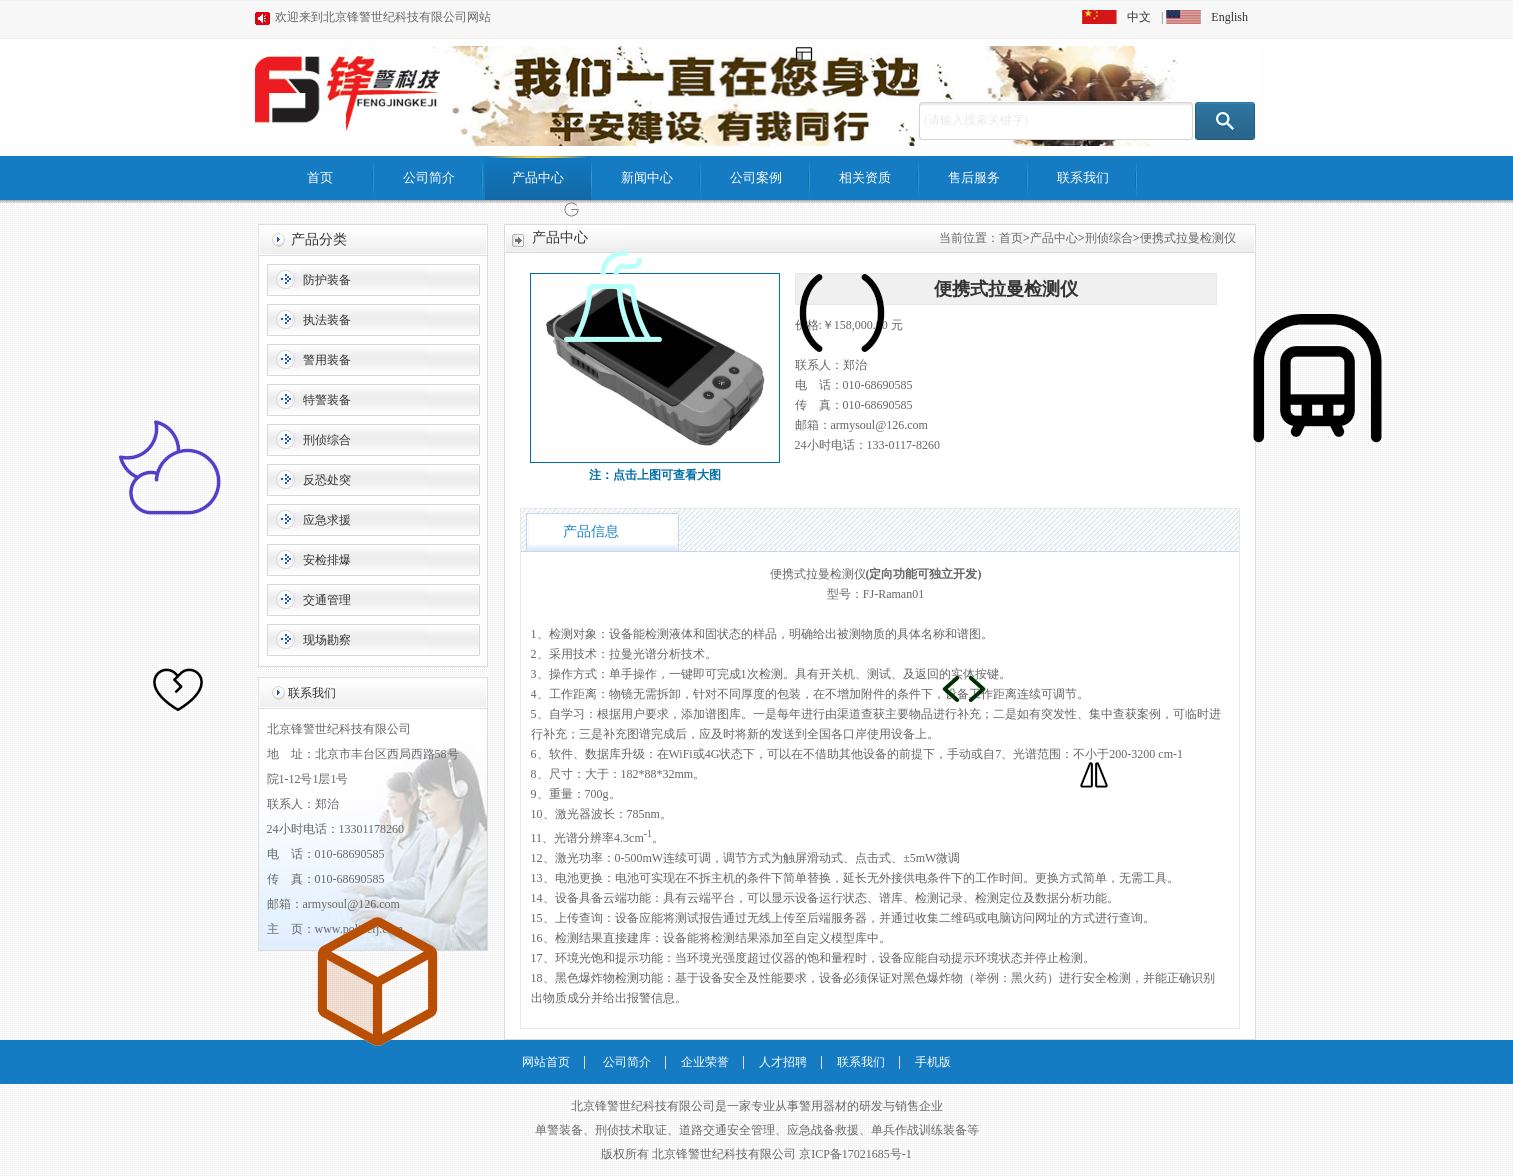 This screenshot has height=1176, width=1513. What do you see at coordinates (964, 689) in the screenshot?
I see `view or edit source code` at bounding box center [964, 689].